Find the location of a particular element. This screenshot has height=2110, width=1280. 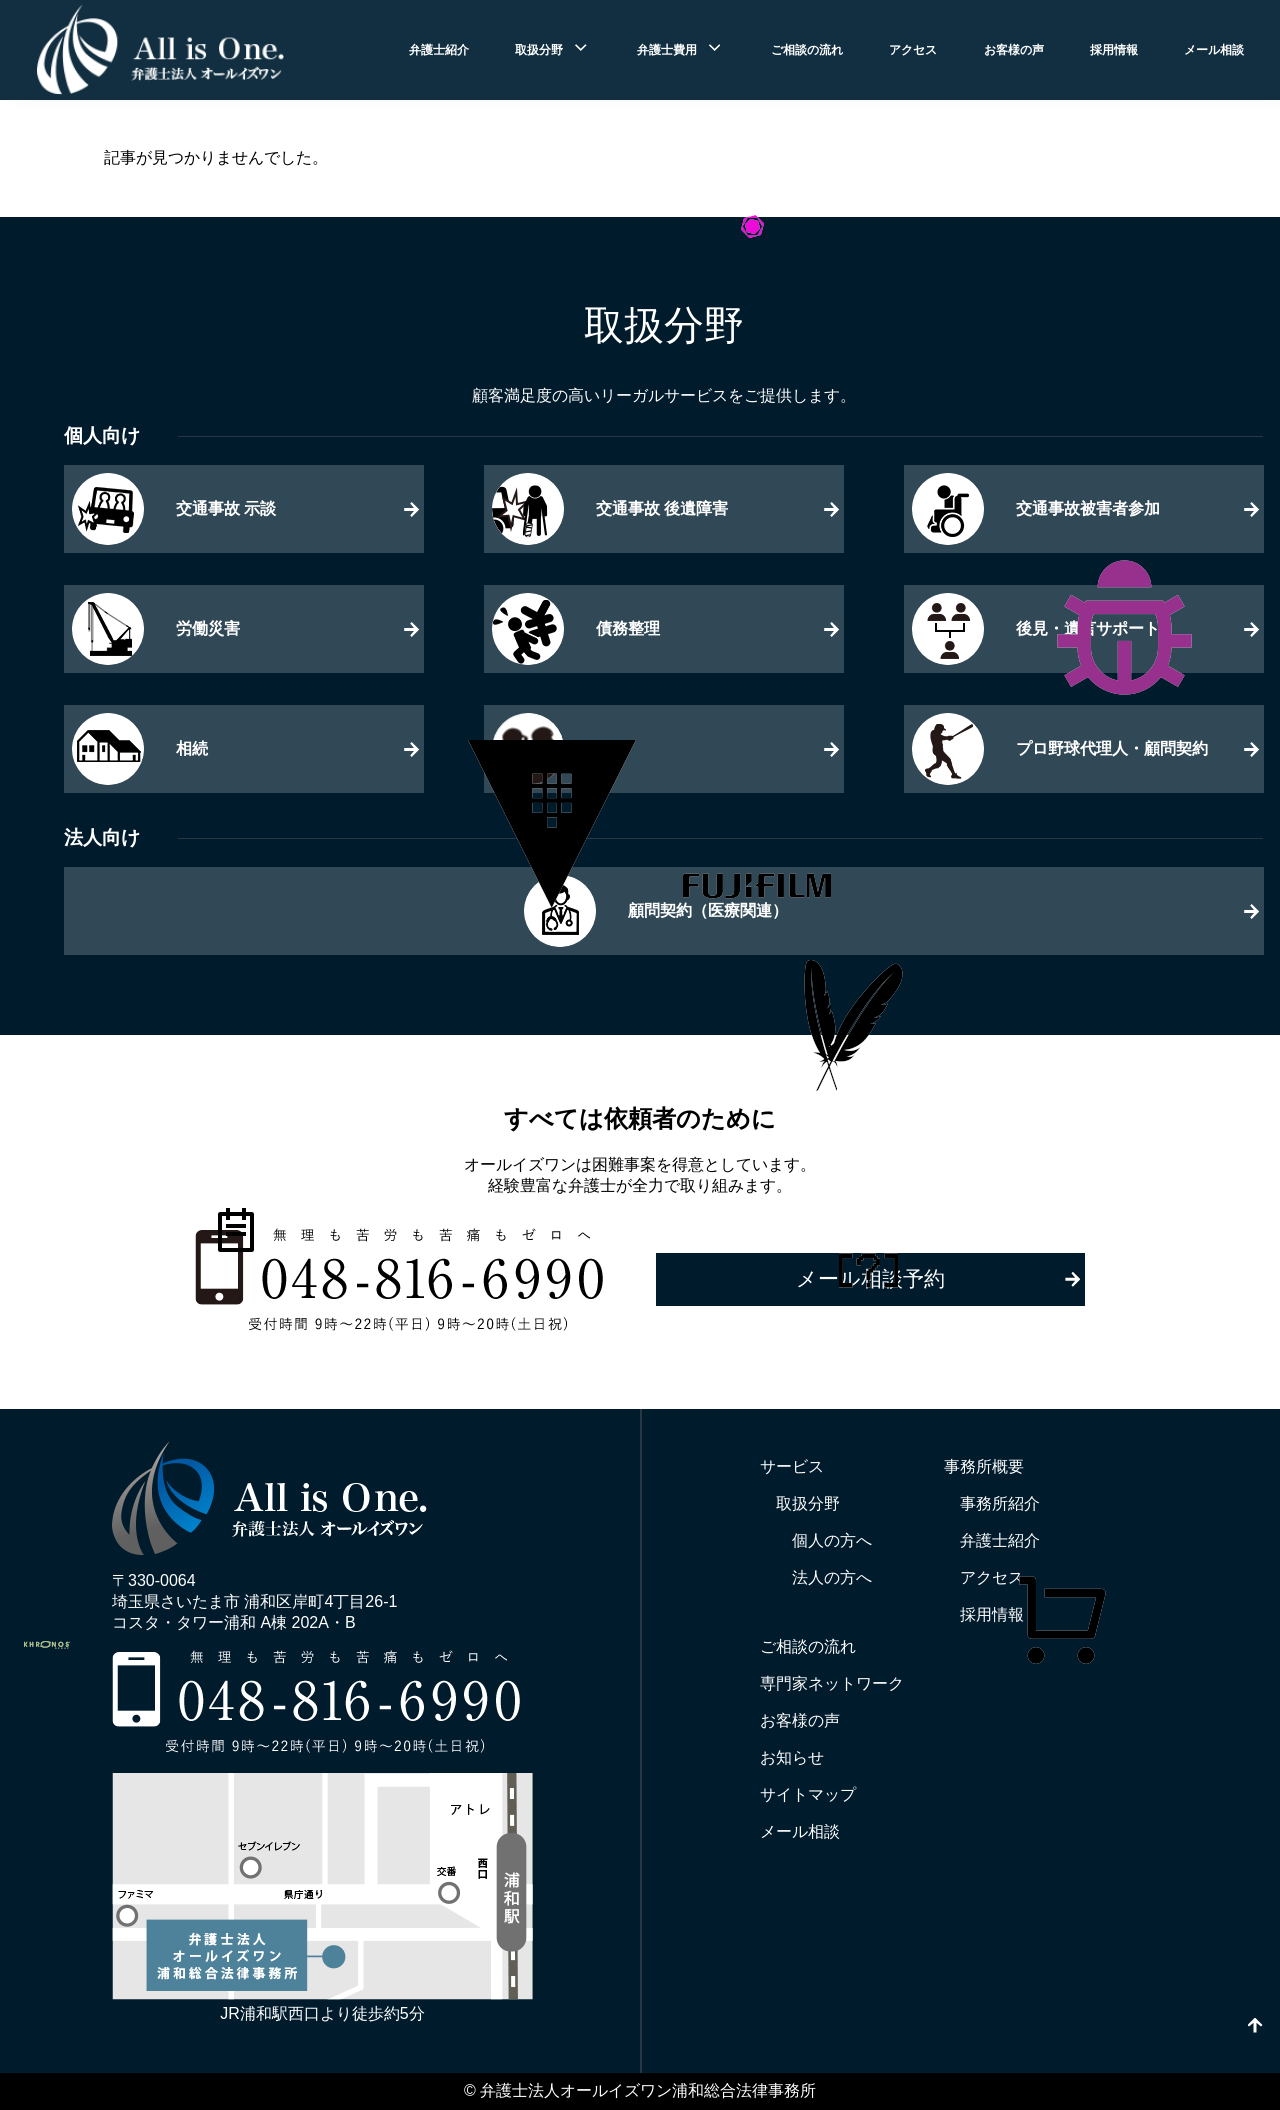

khronos group company logo is located at coordinates (47, 1645).